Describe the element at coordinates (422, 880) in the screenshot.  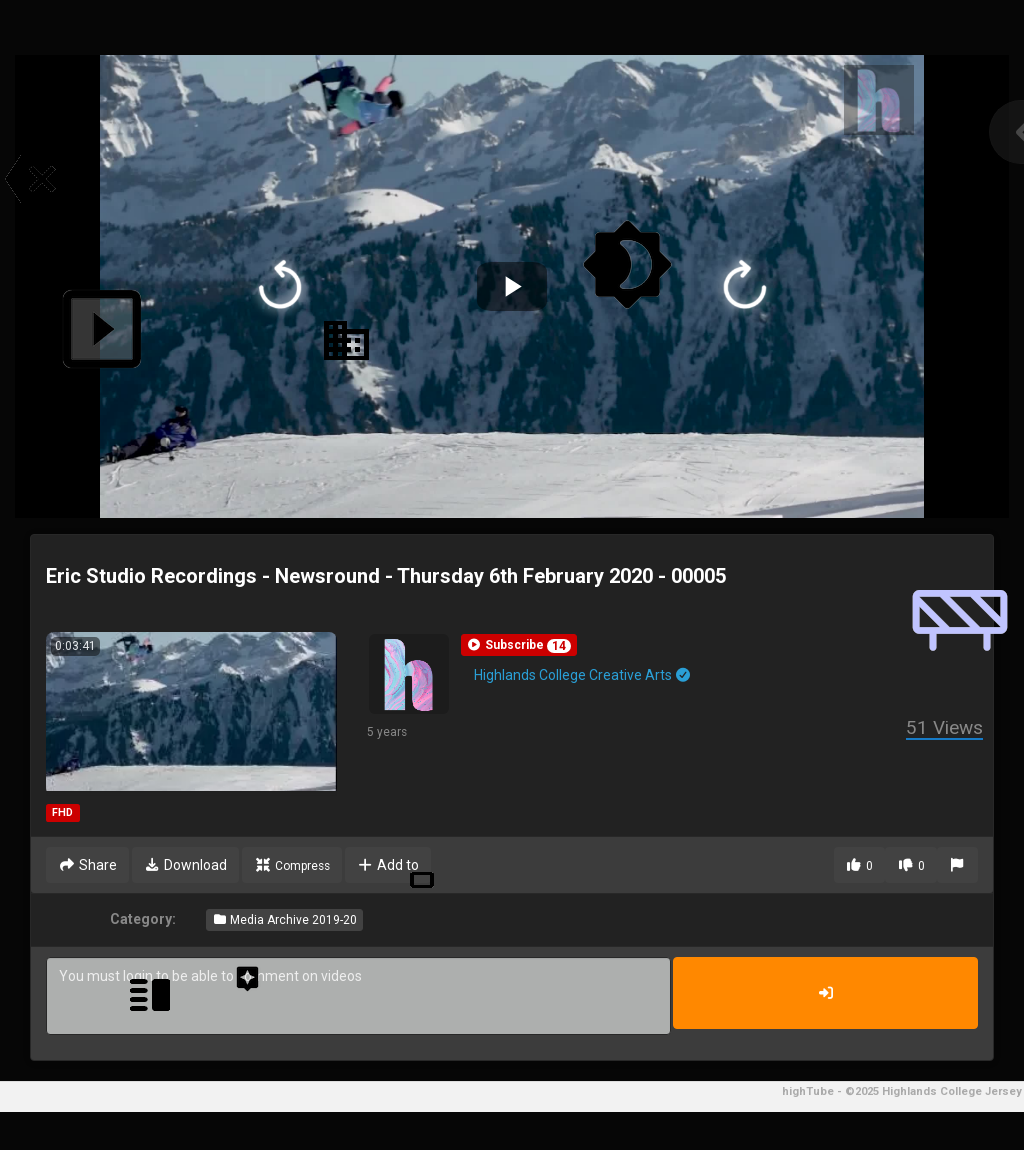
I see `switch device to landscape mode` at that location.